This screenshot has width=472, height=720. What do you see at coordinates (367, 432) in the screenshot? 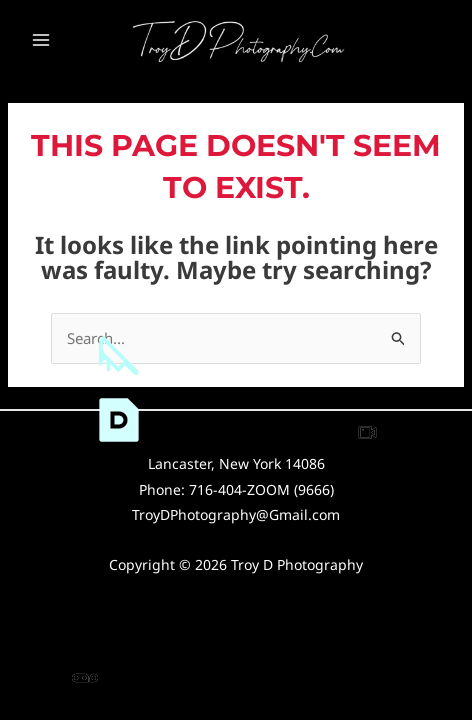
I see `start recording a video` at bounding box center [367, 432].